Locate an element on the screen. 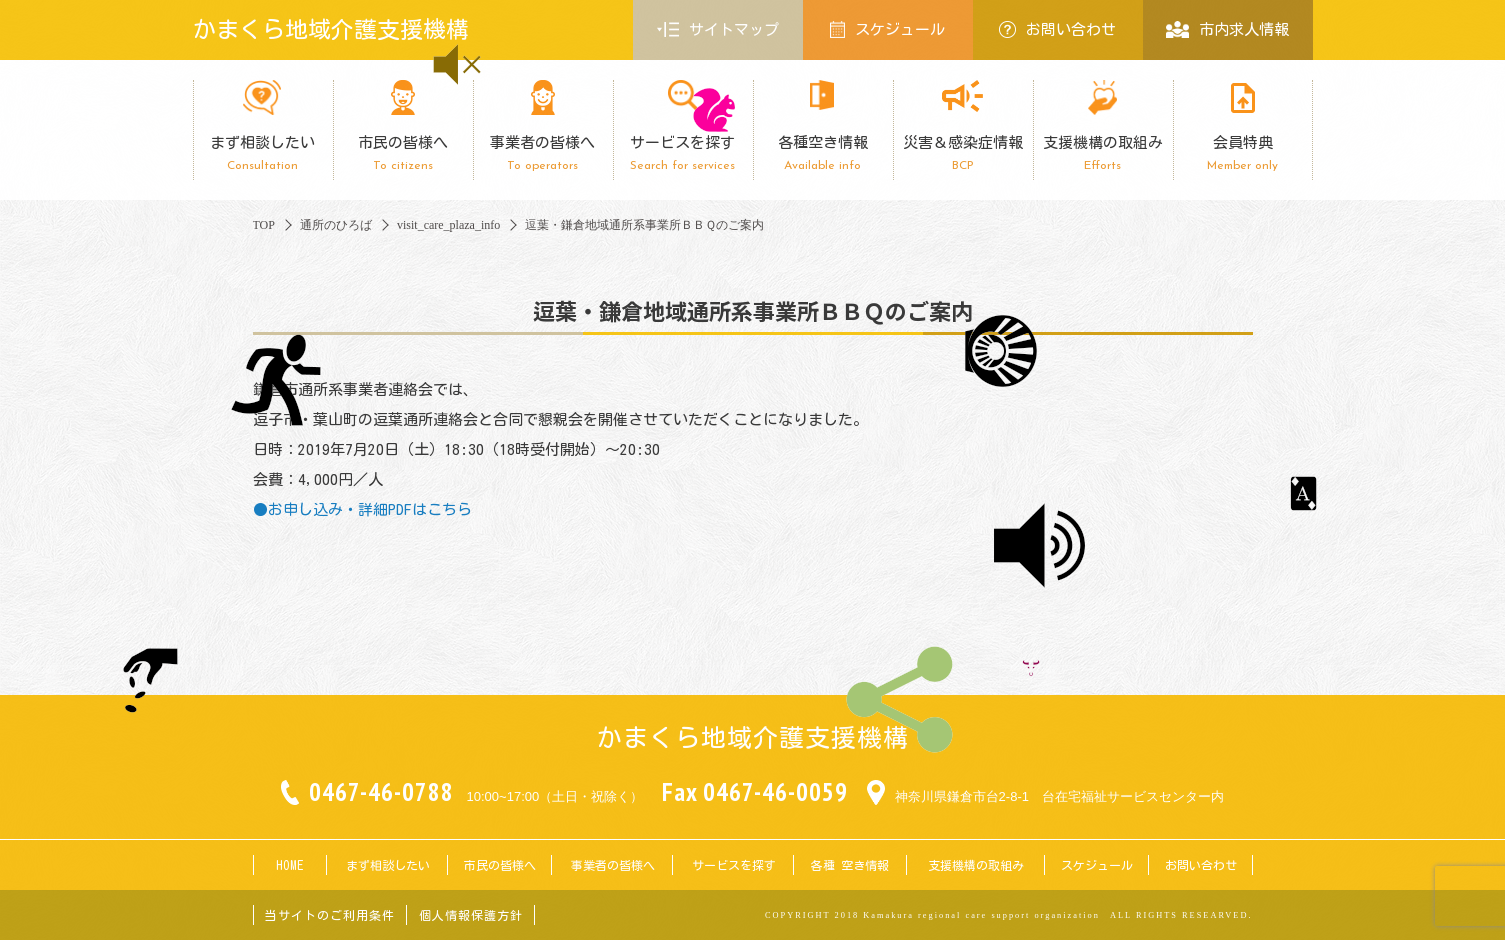 Image resolution: width=1505 pixels, height=940 pixels. play a card game or access casino games is located at coordinates (1303, 493).